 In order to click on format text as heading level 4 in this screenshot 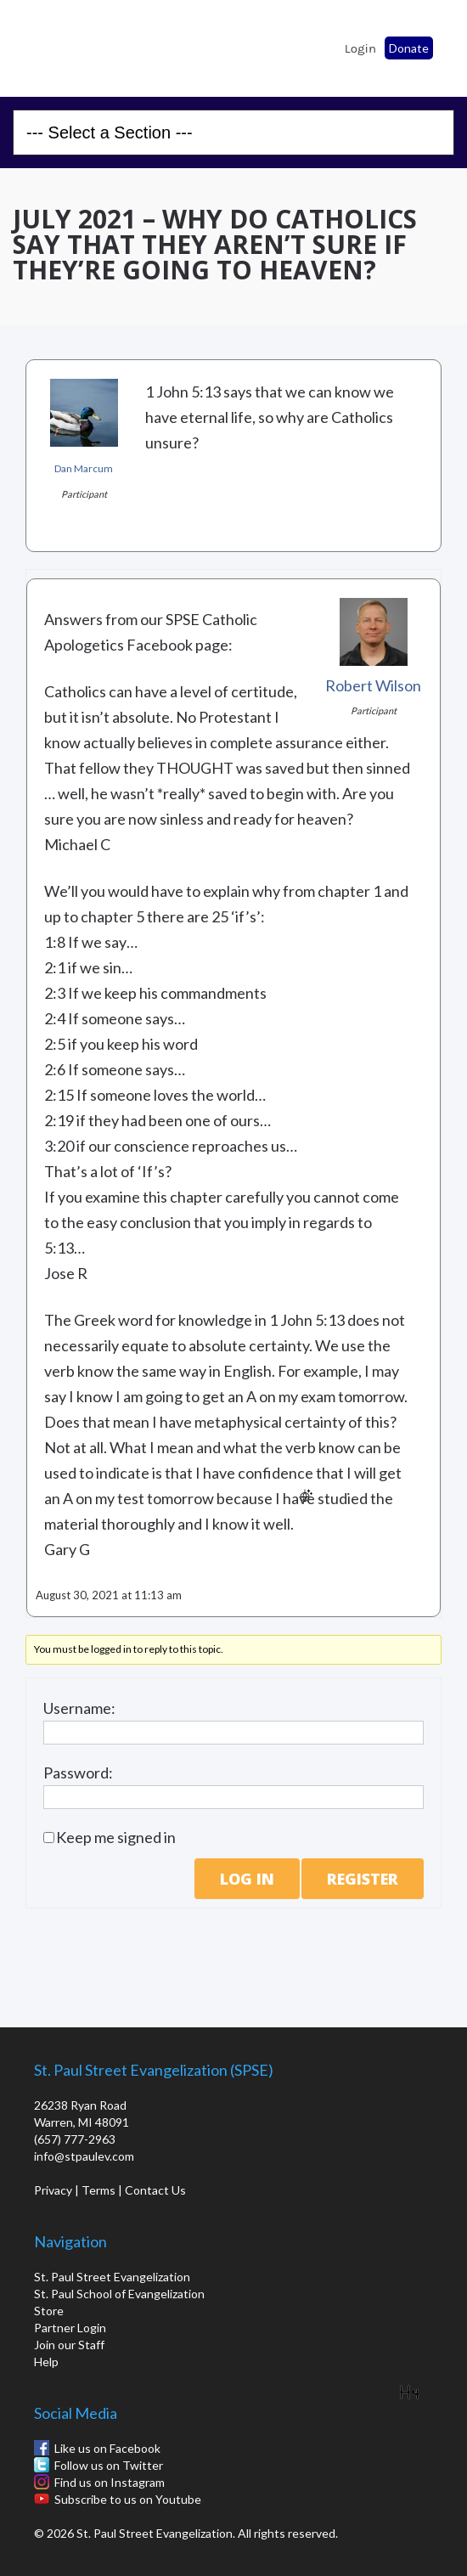, I will do `click(408, 2392)`.